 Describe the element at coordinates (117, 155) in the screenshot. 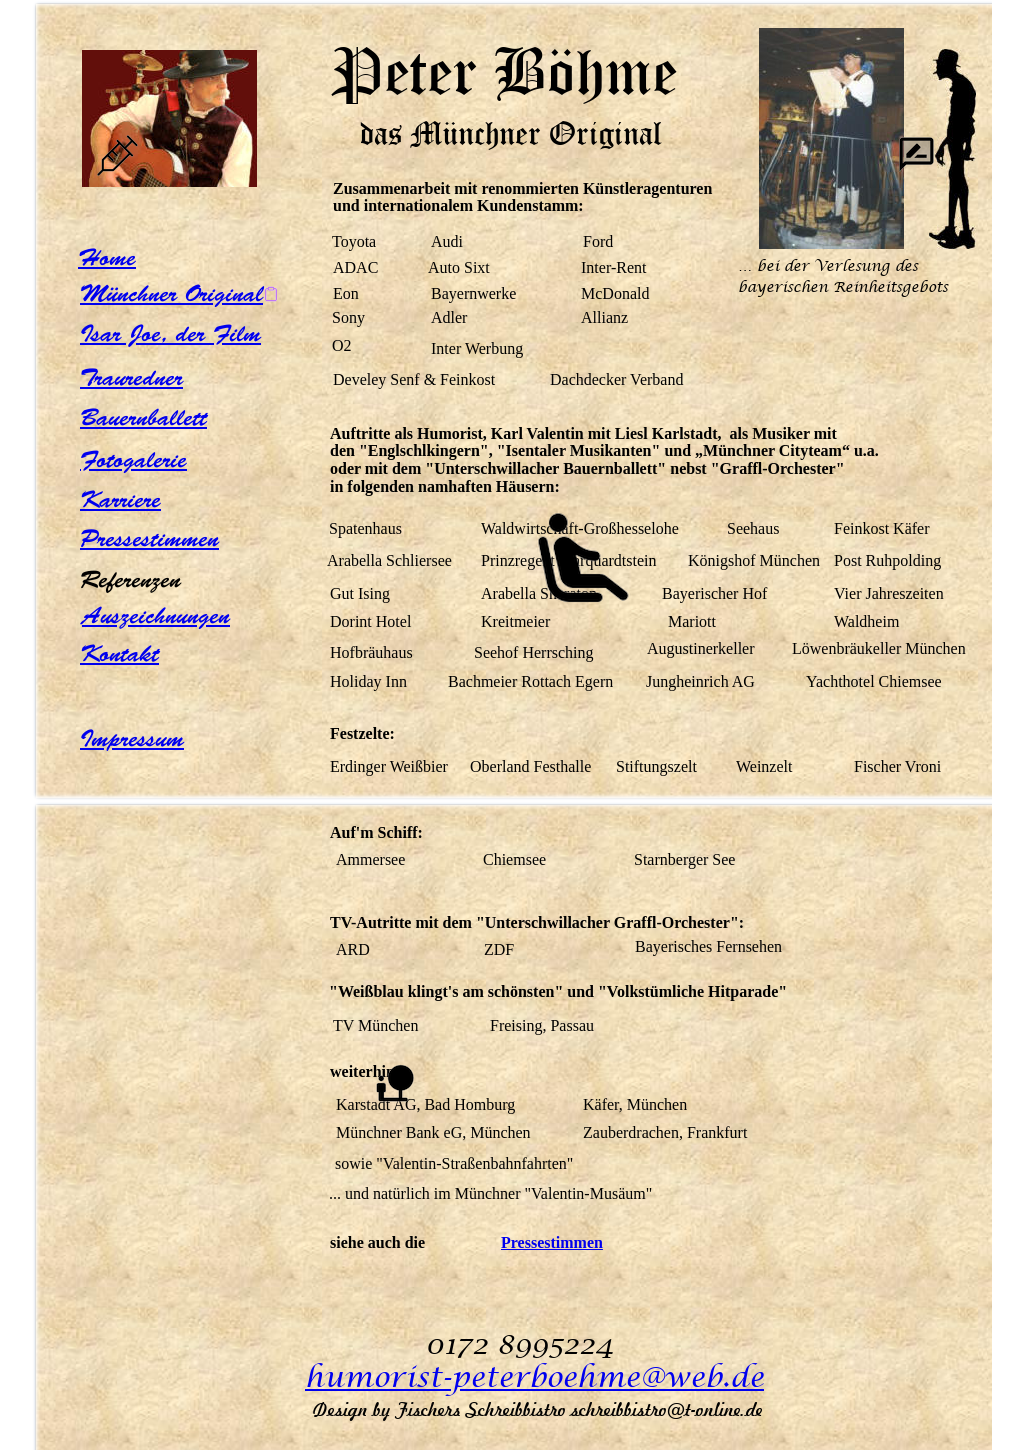

I see `access medical or health information` at that location.